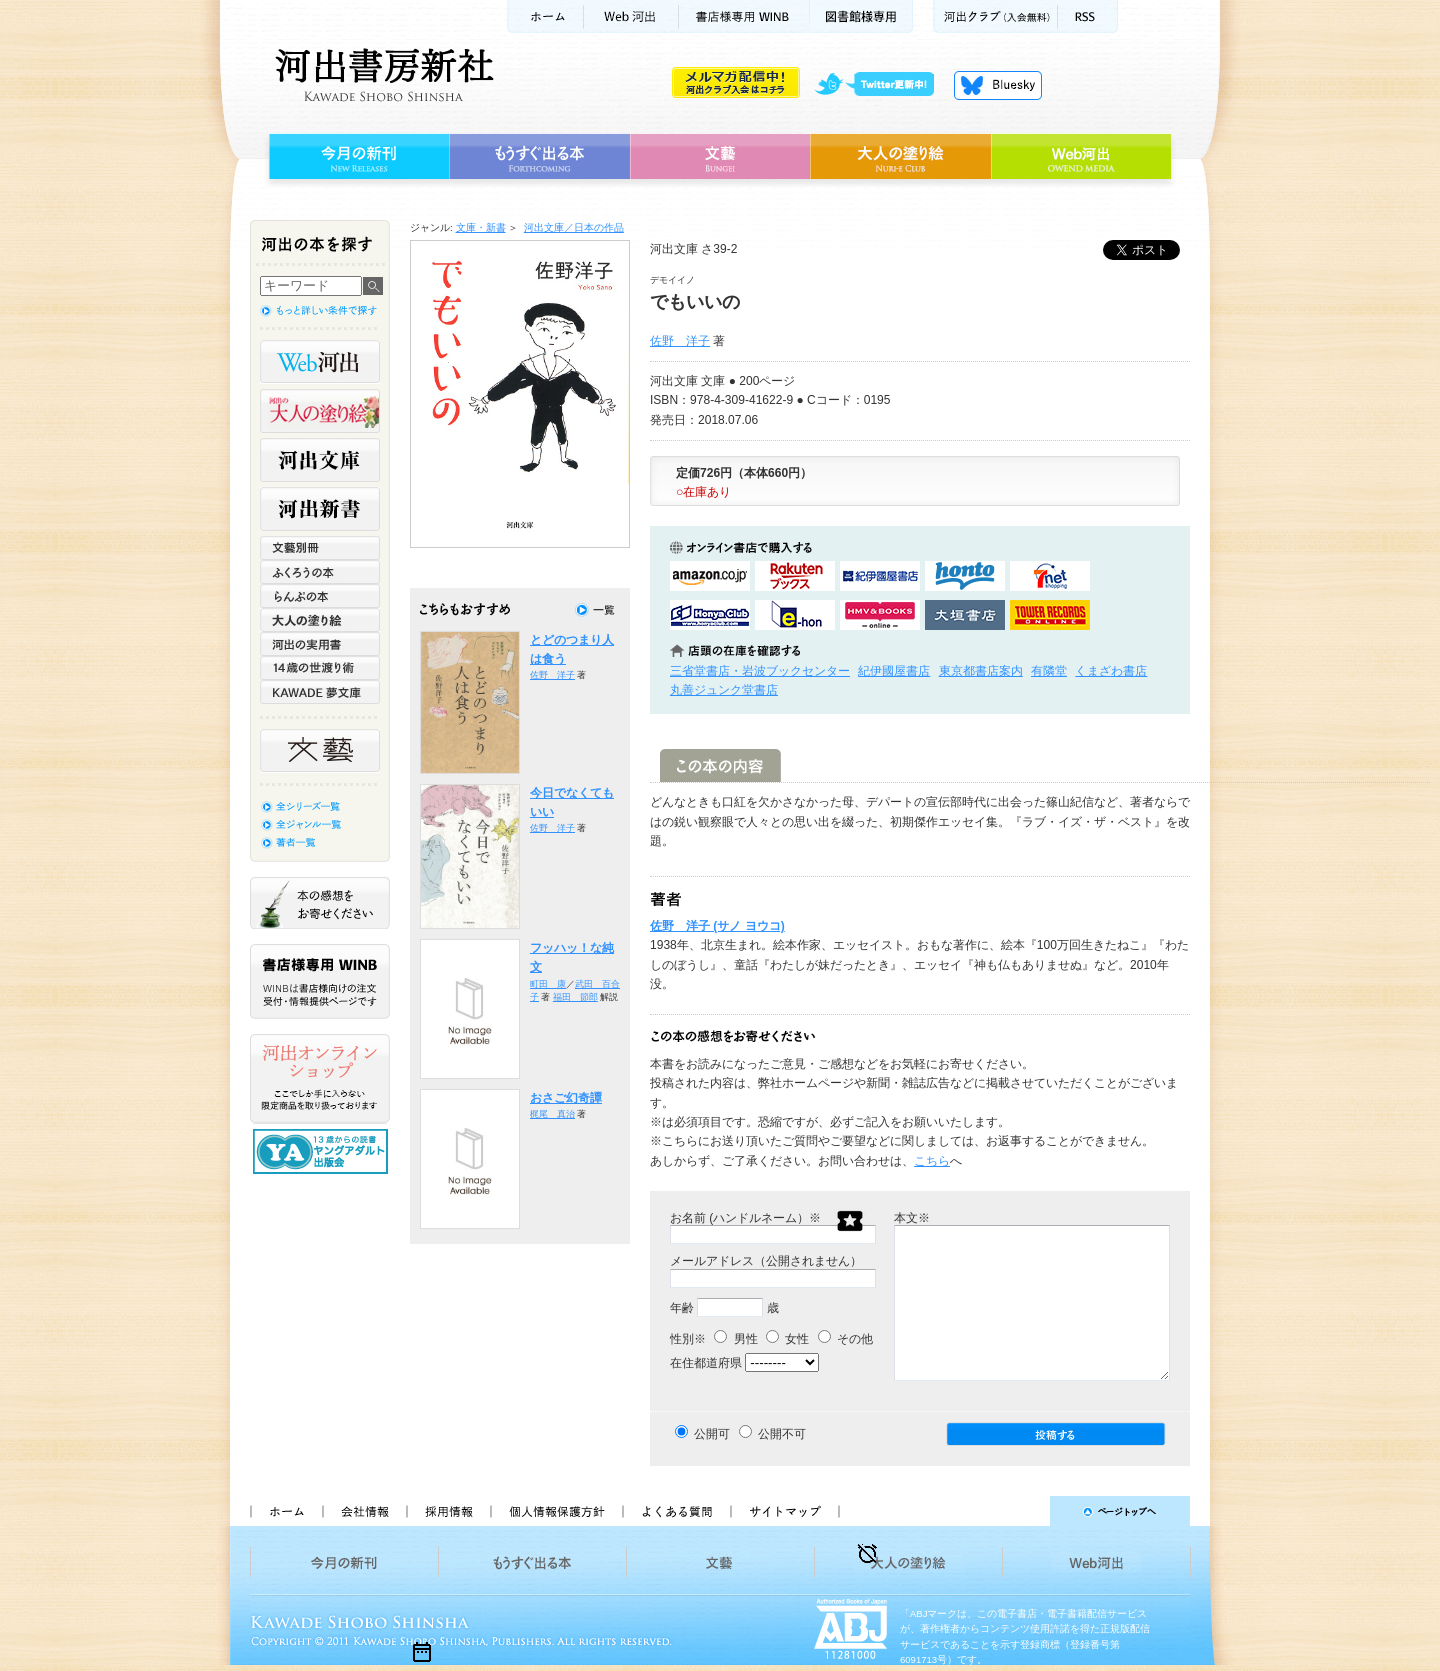  Describe the element at coordinates (867, 1553) in the screenshot. I see `disable or turn off alarm` at that location.